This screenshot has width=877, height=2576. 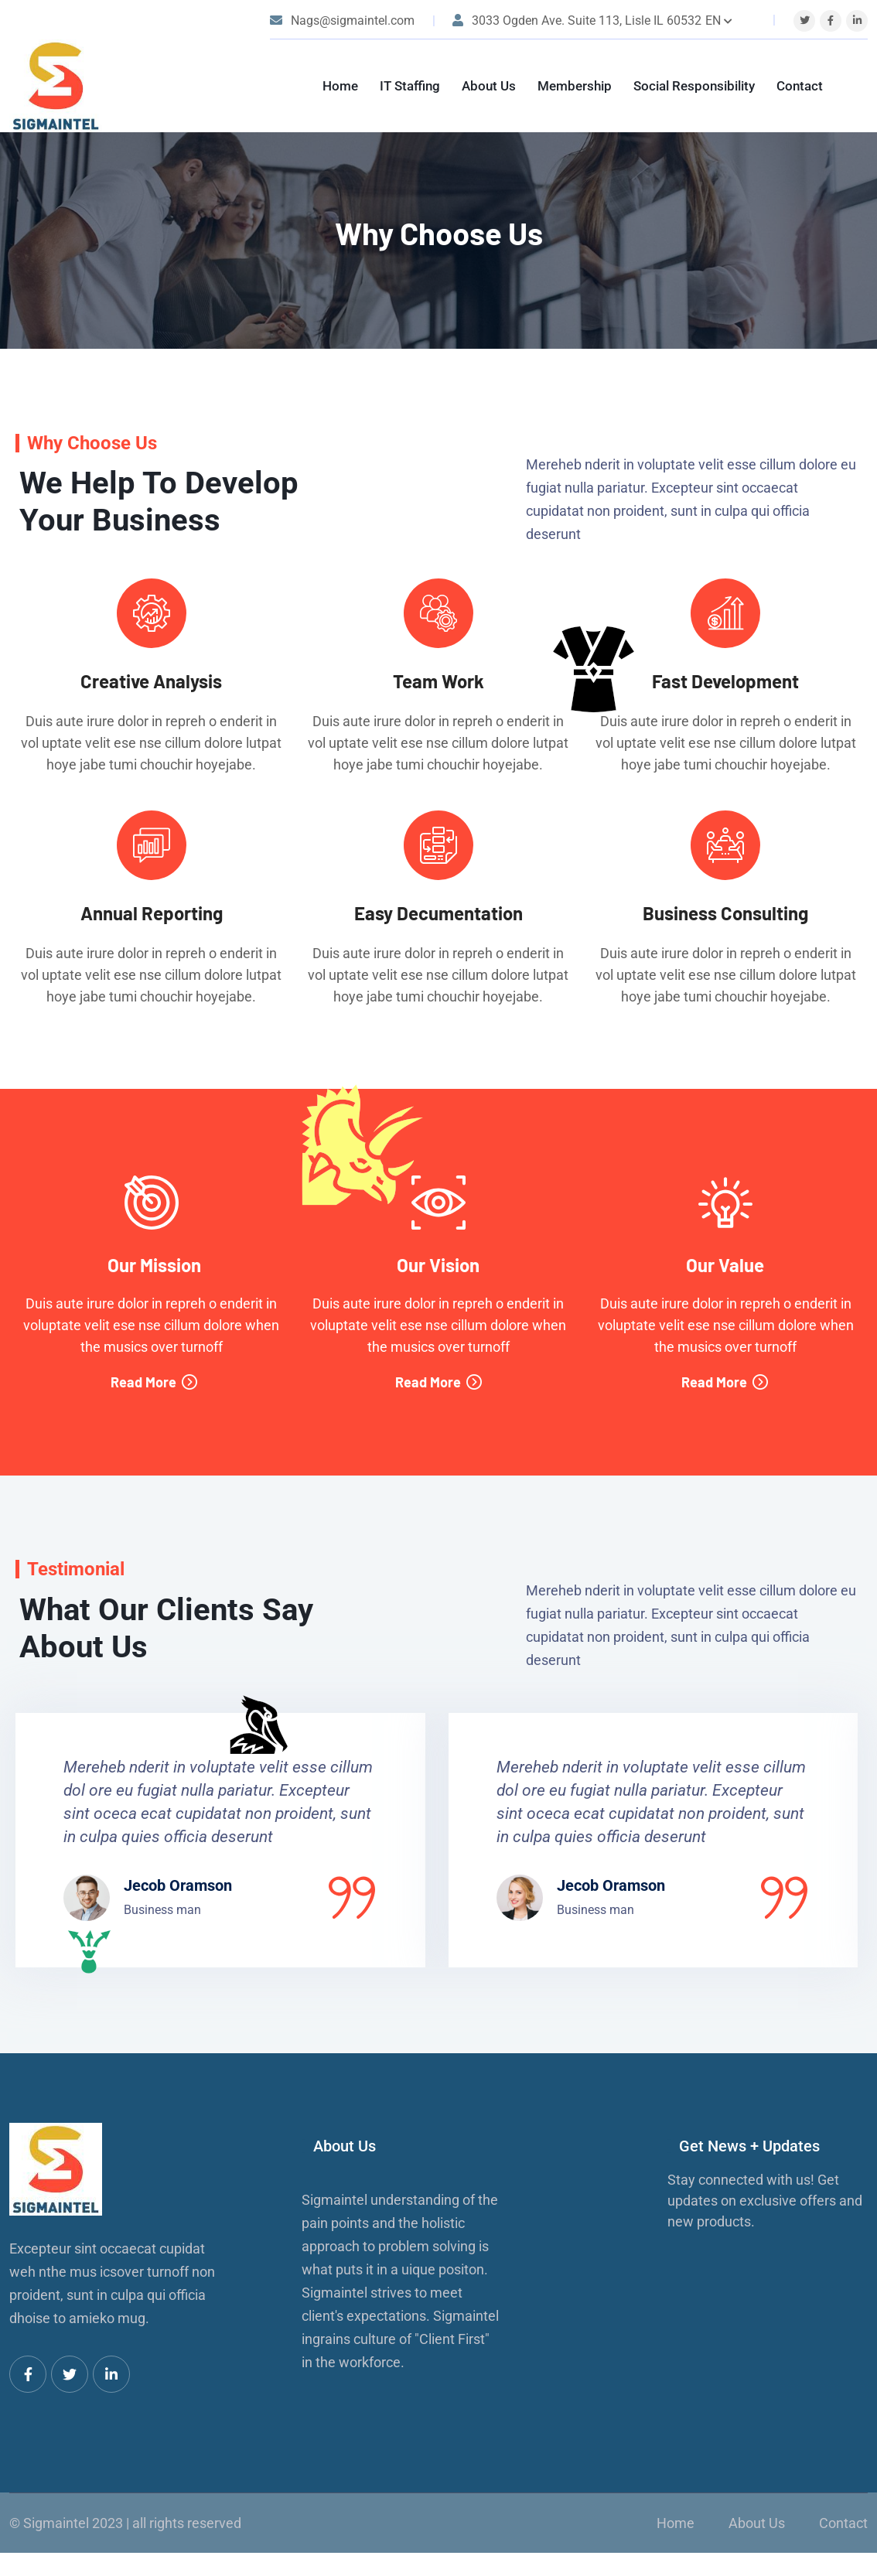 What do you see at coordinates (260, 1725) in the screenshot?
I see `shoebill stork bird icon` at bounding box center [260, 1725].